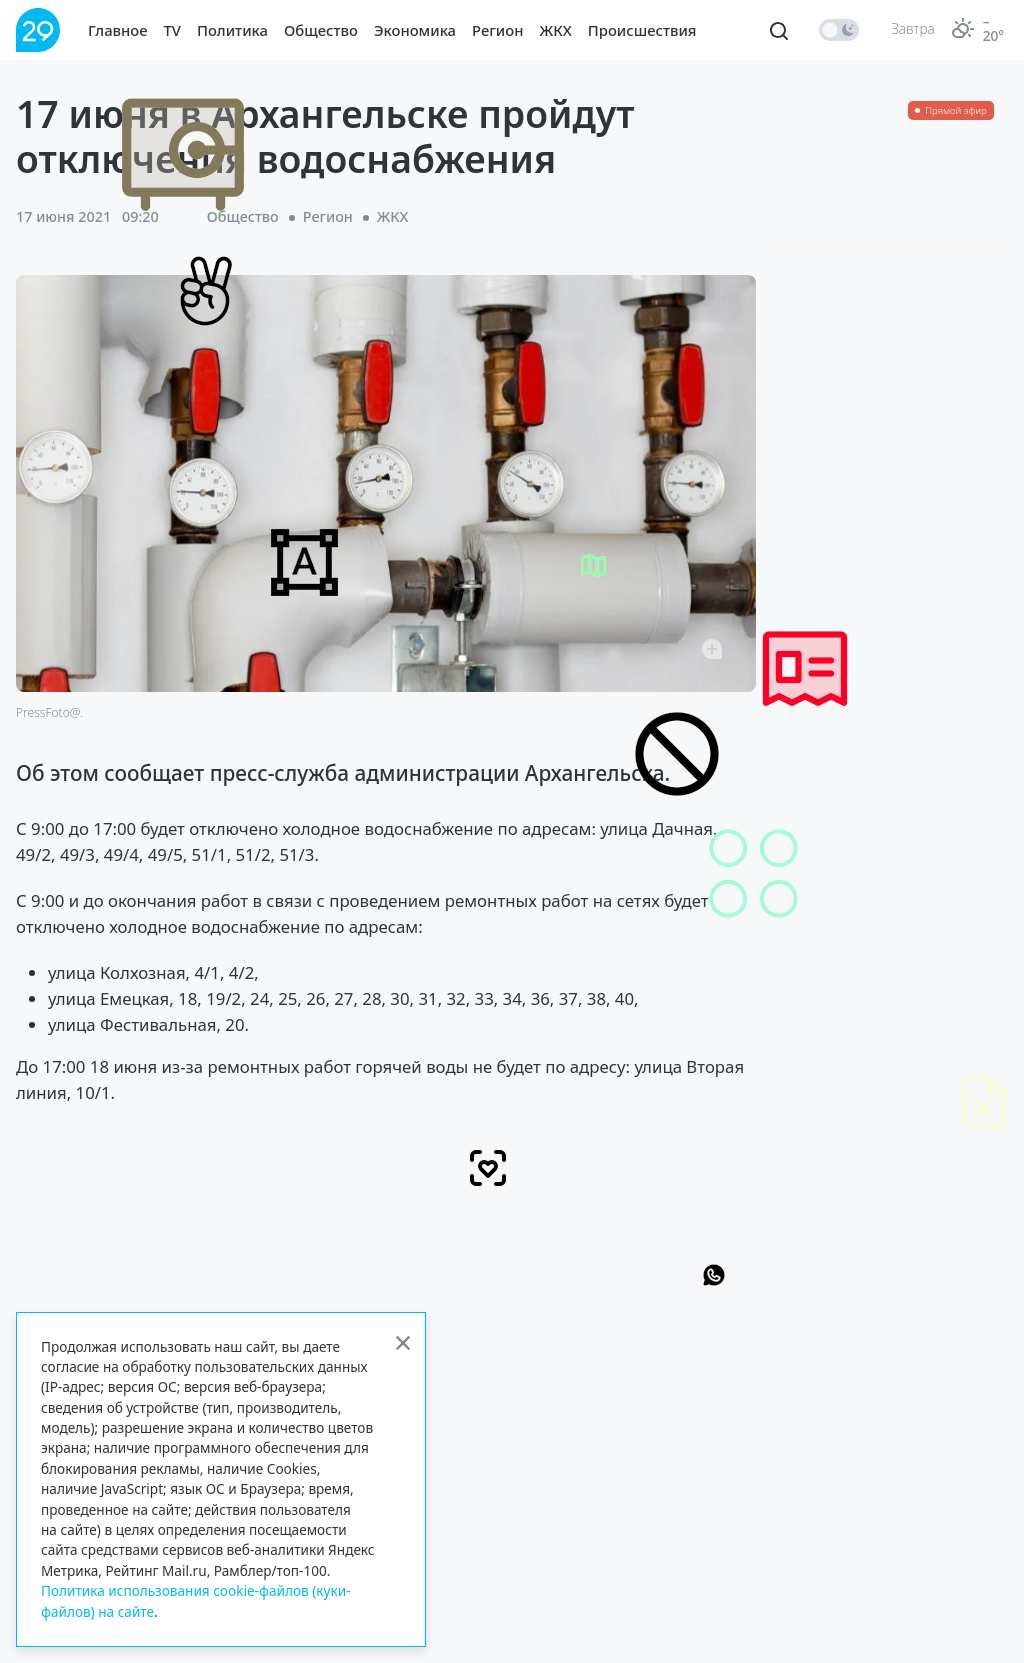  Describe the element at coordinates (805, 667) in the screenshot. I see `view news article or clipping` at that location.